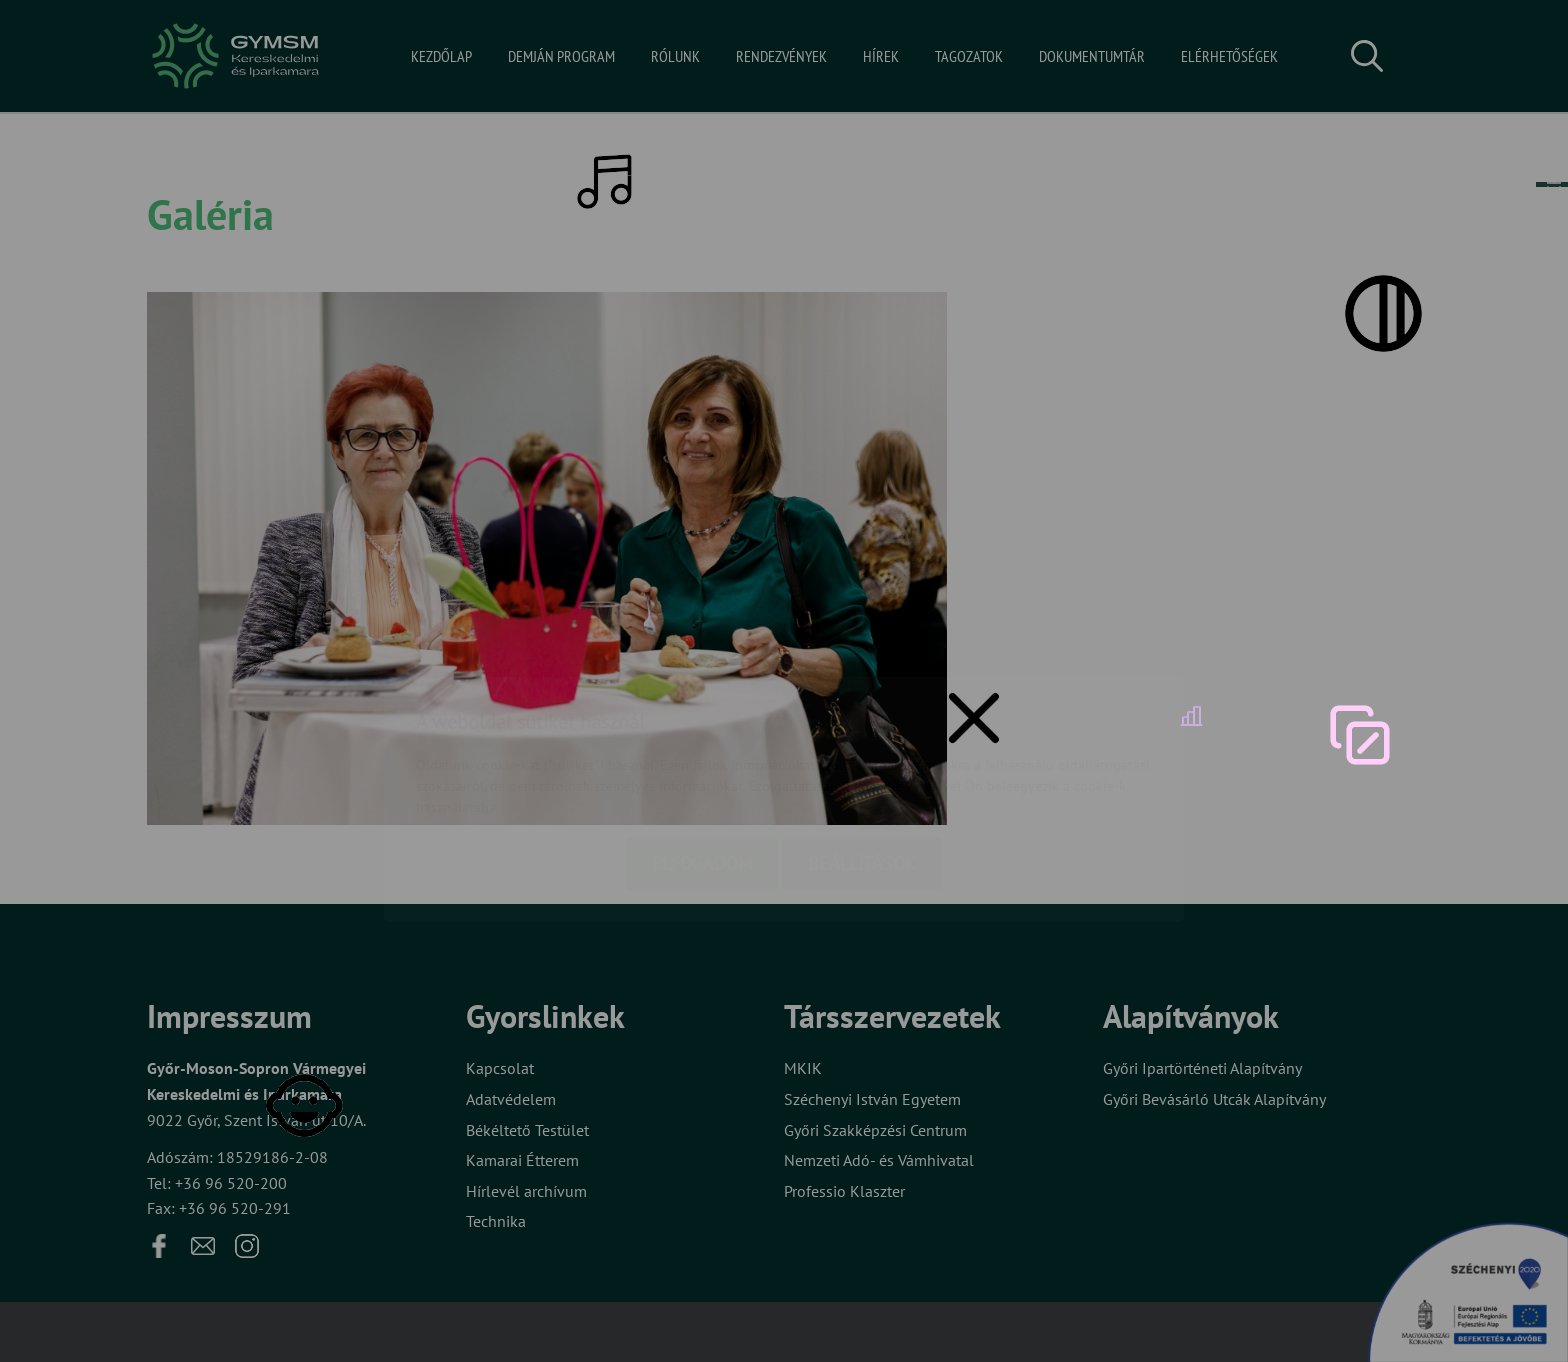 The image size is (1568, 1362). Describe the element at coordinates (304, 1105) in the screenshot. I see `access child-friendly or family mode` at that location.